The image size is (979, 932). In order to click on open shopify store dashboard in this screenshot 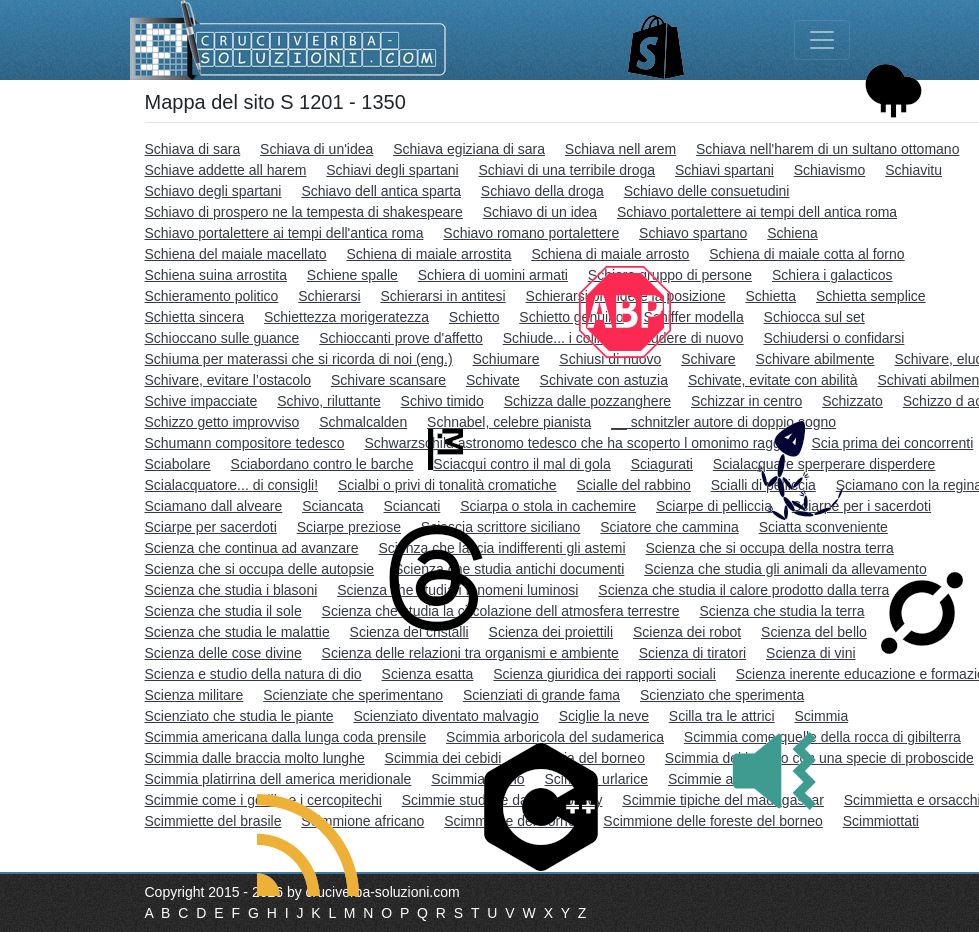, I will do `click(656, 47)`.